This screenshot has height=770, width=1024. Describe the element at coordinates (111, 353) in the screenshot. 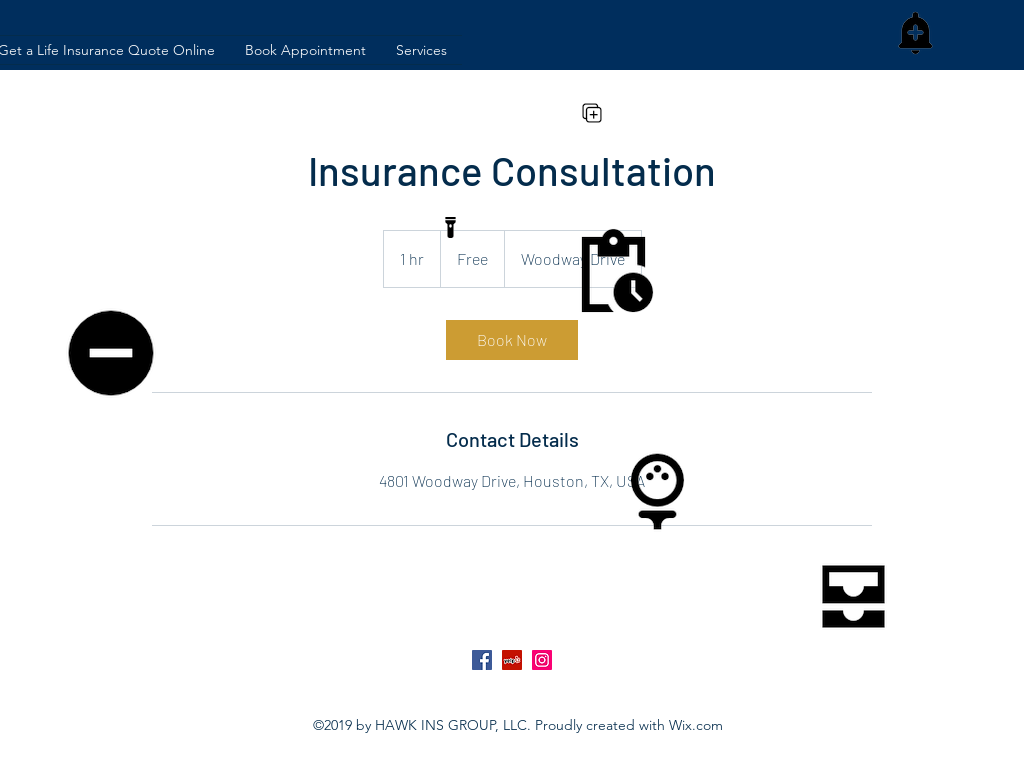

I see `do not disturb mode is enabled` at that location.